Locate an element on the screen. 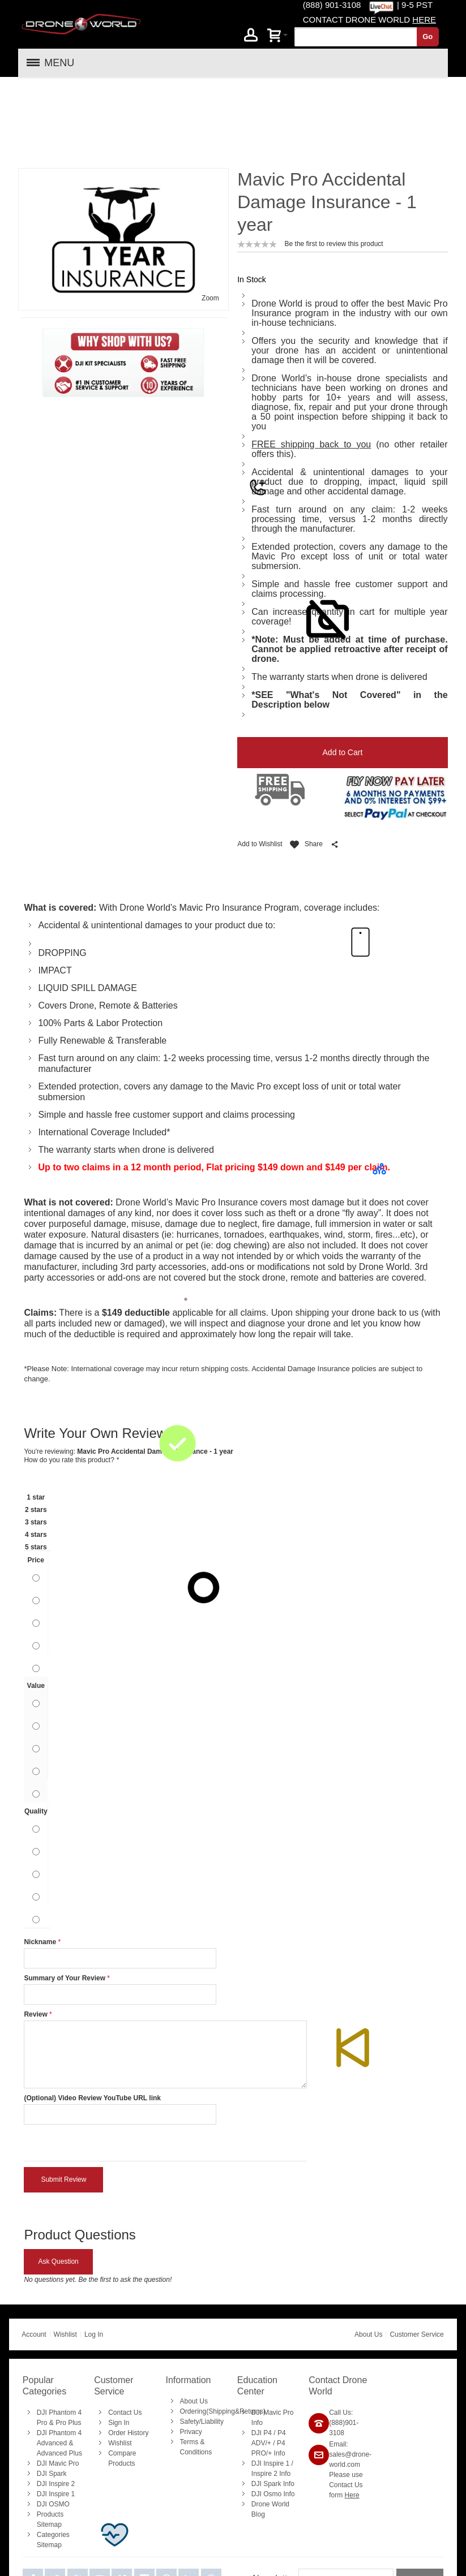 This screenshot has width=466, height=2576. access cycling or bike-related features is located at coordinates (379, 1169).